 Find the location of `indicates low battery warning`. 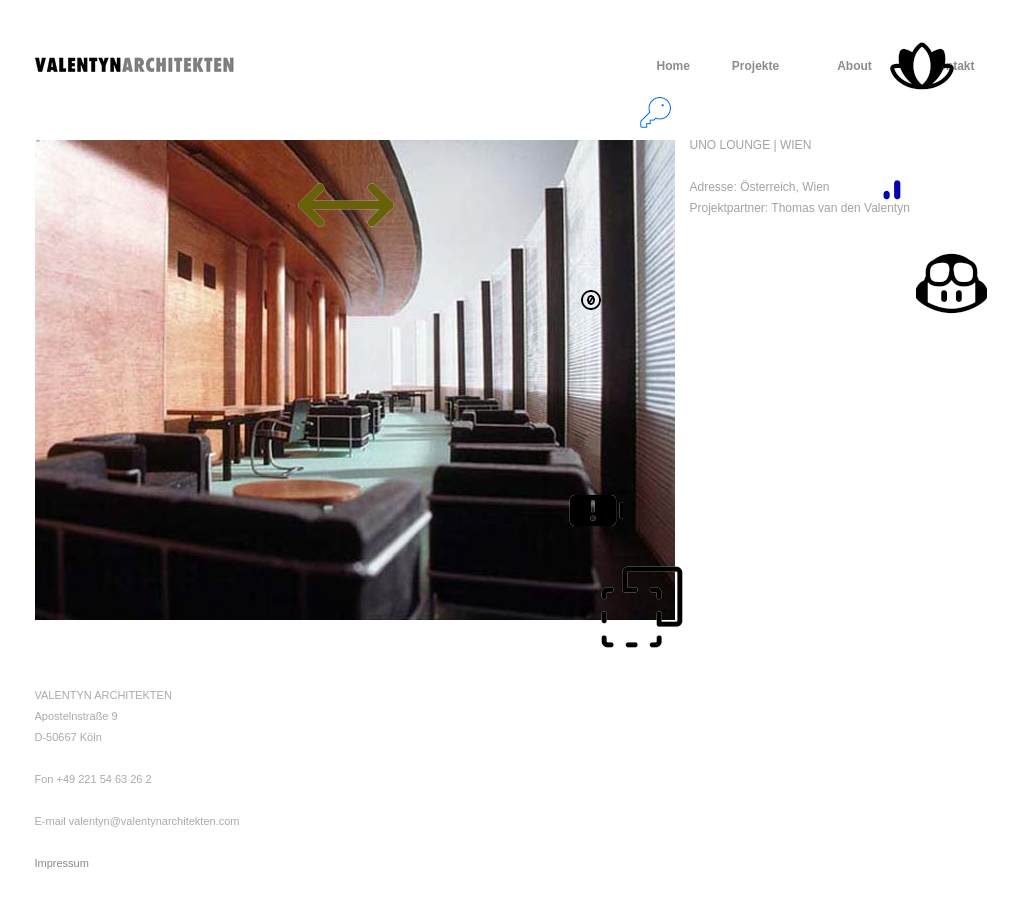

indicates low battery warning is located at coordinates (595, 510).